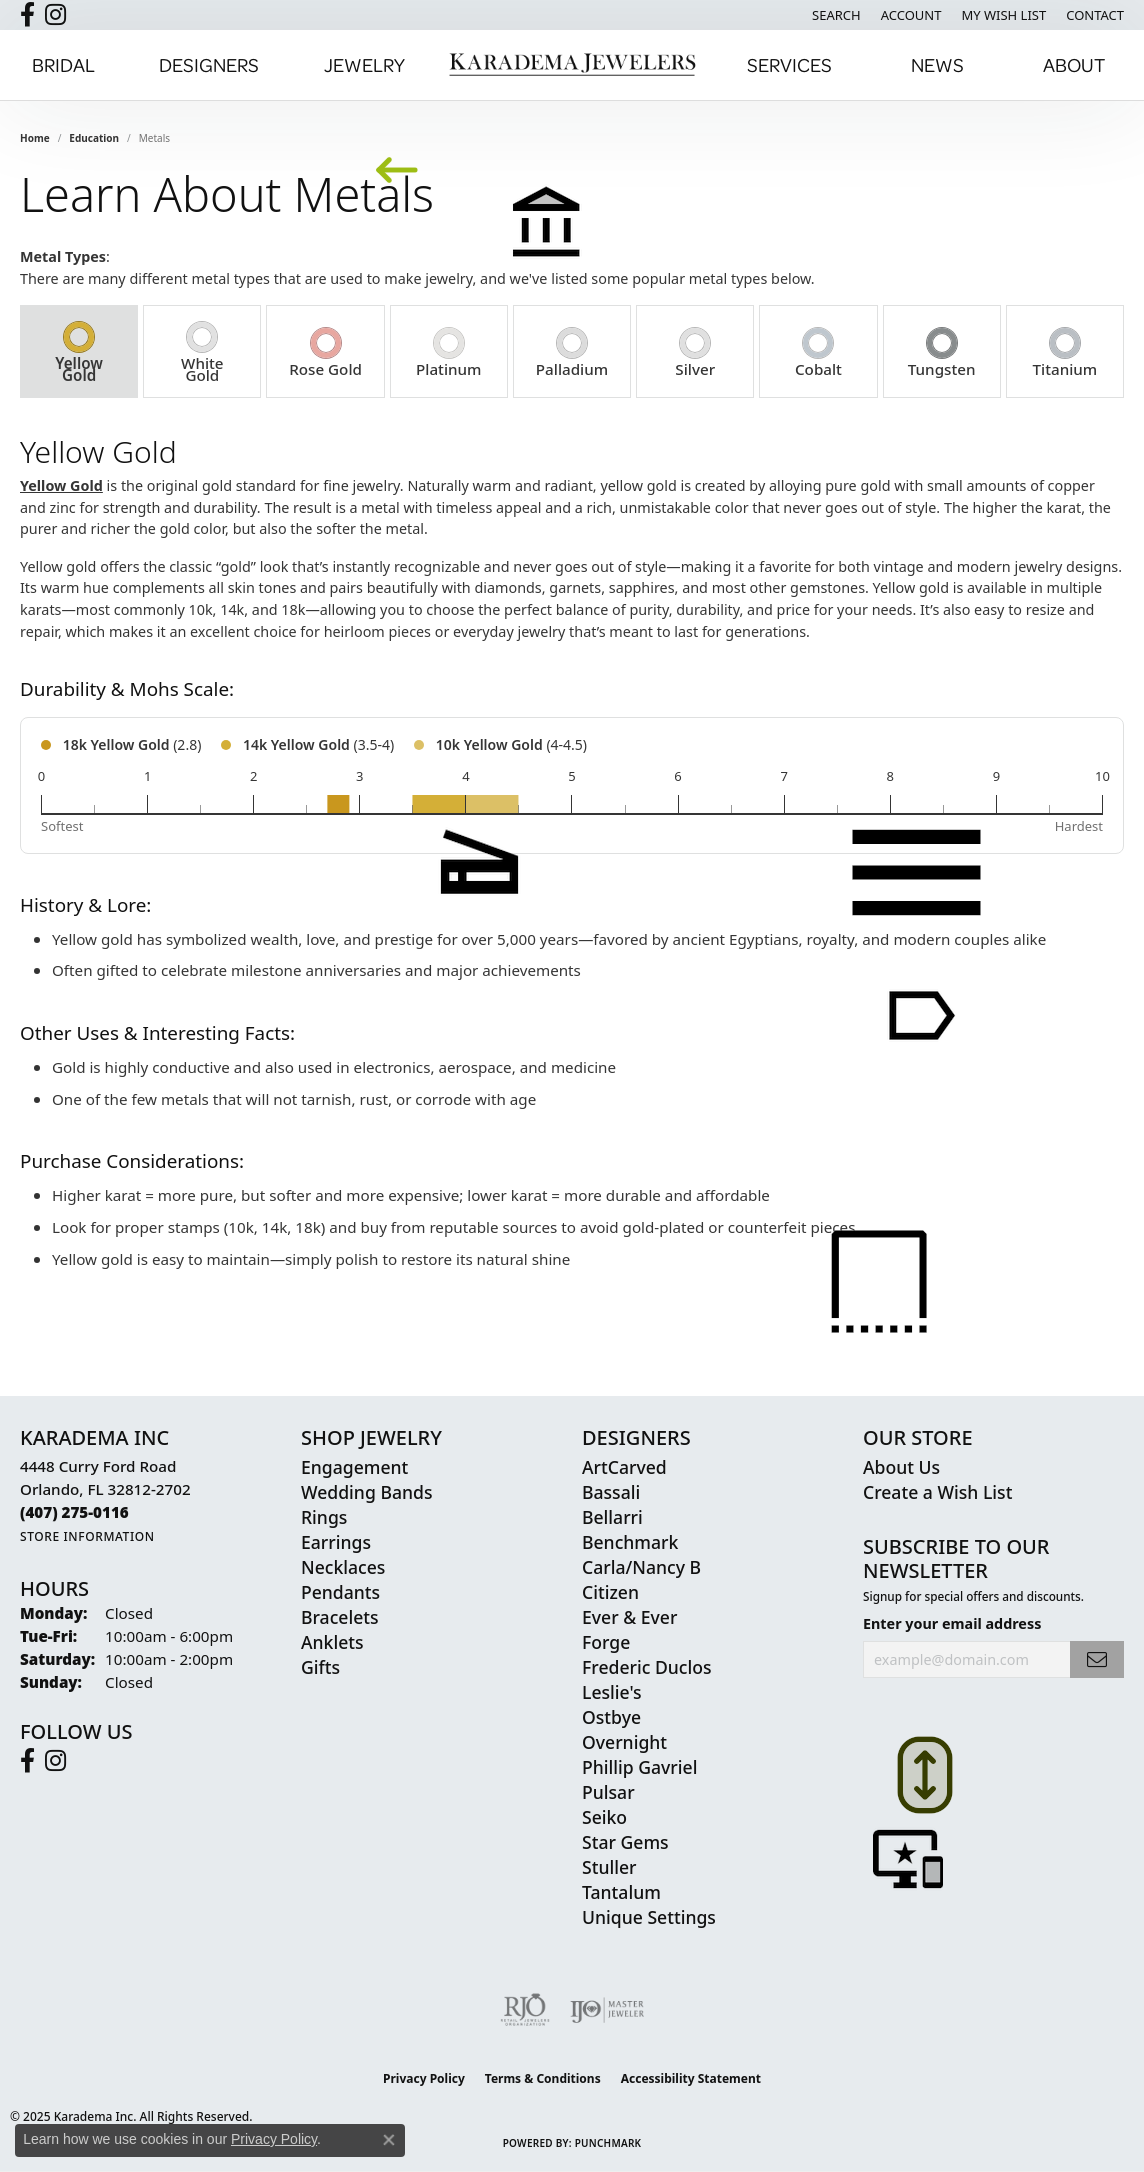  I want to click on scroll up or down on the page, so click(925, 1775).